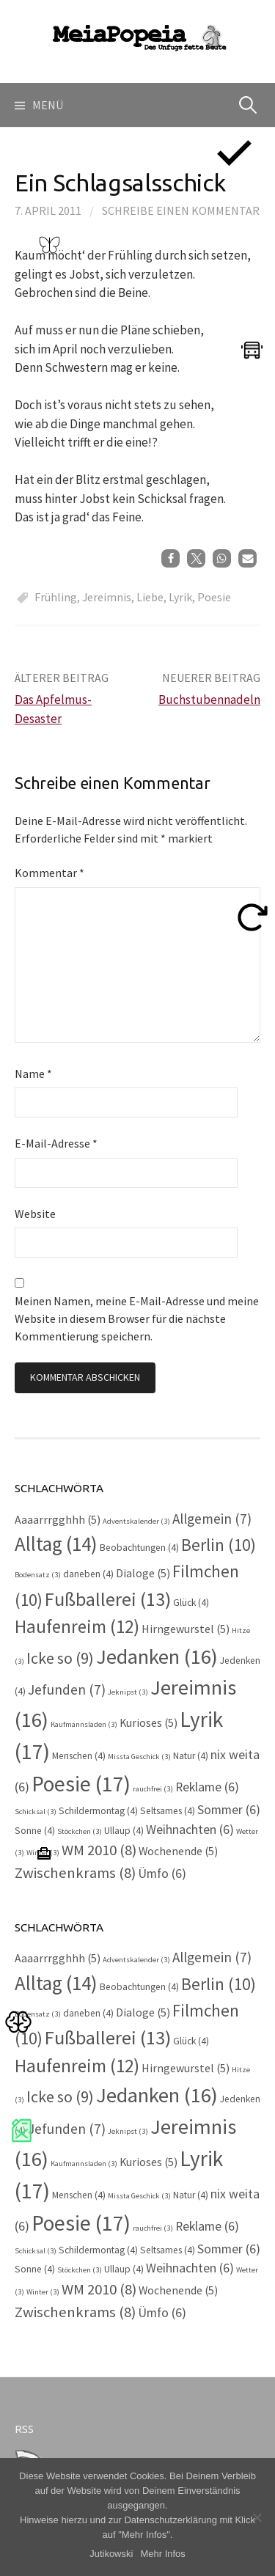 This screenshot has width=275, height=2576. Describe the element at coordinates (49, 244) in the screenshot. I see `indicates a nature or wildlife category` at that location.